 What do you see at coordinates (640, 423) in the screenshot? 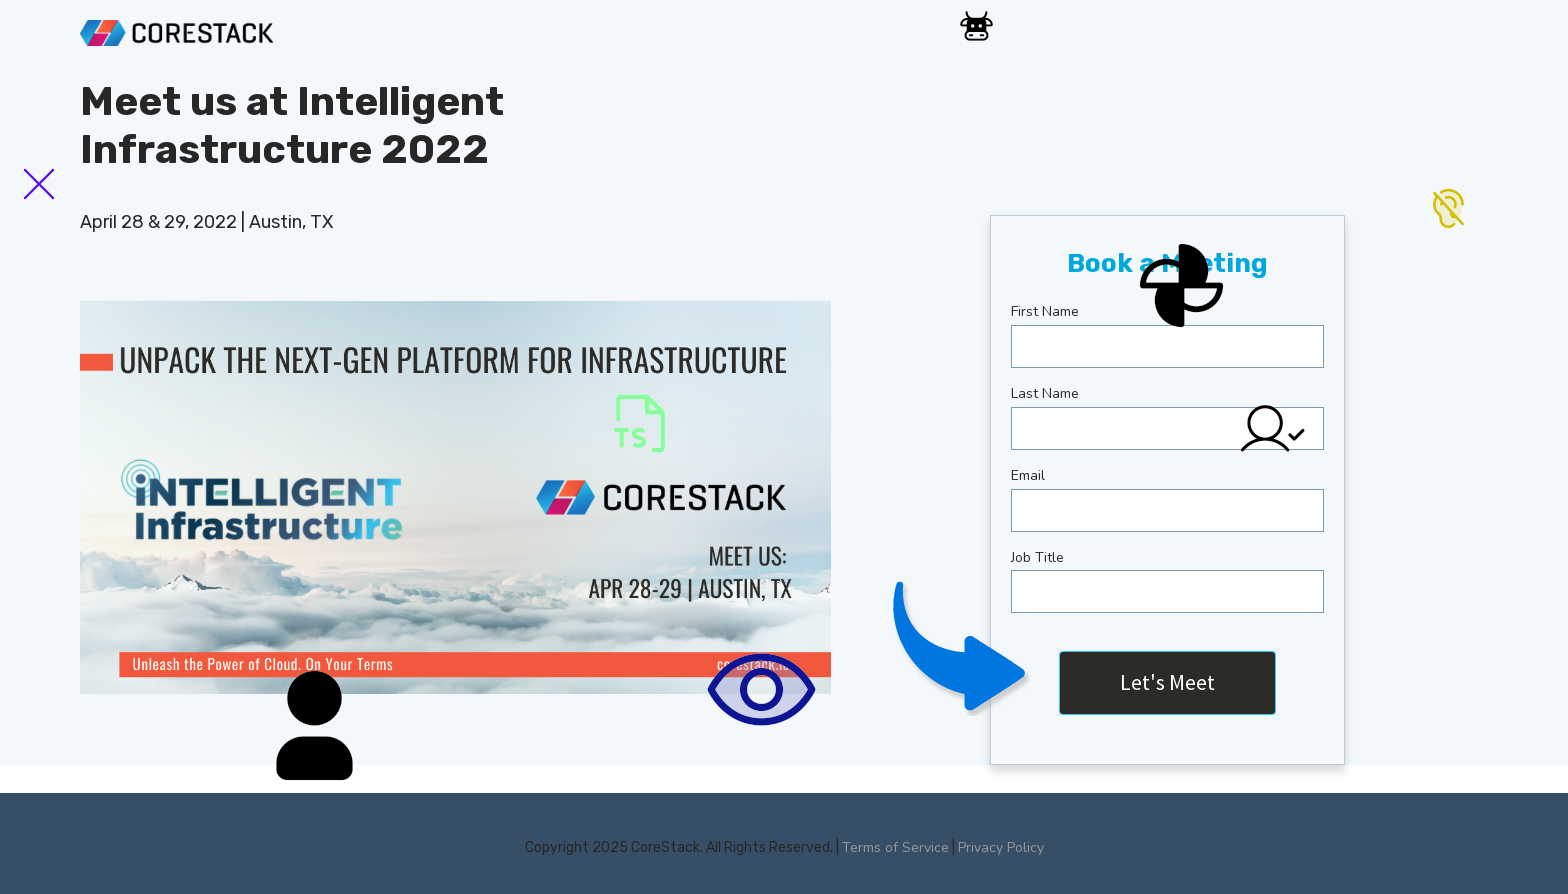
I see `typescript source file` at bounding box center [640, 423].